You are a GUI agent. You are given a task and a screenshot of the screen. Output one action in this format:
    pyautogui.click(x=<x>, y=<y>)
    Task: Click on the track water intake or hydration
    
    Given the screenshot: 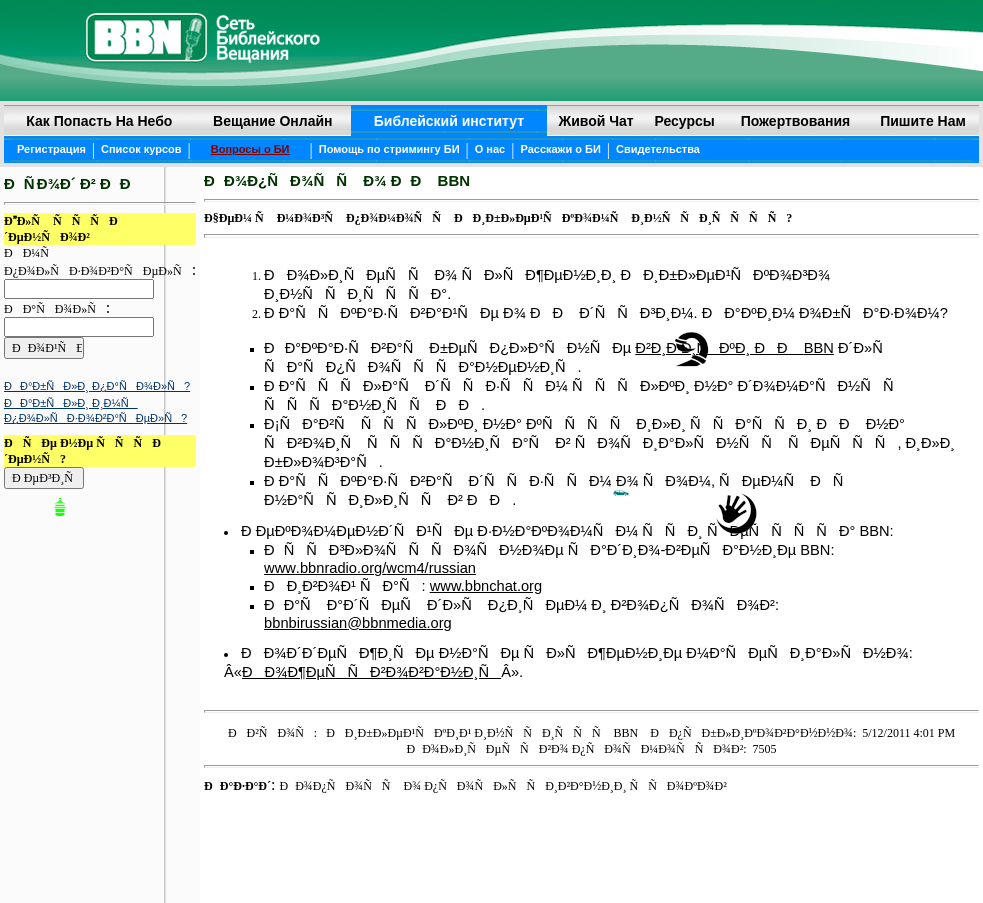 What is the action you would take?
    pyautogui.click(x=60, y=507)
    